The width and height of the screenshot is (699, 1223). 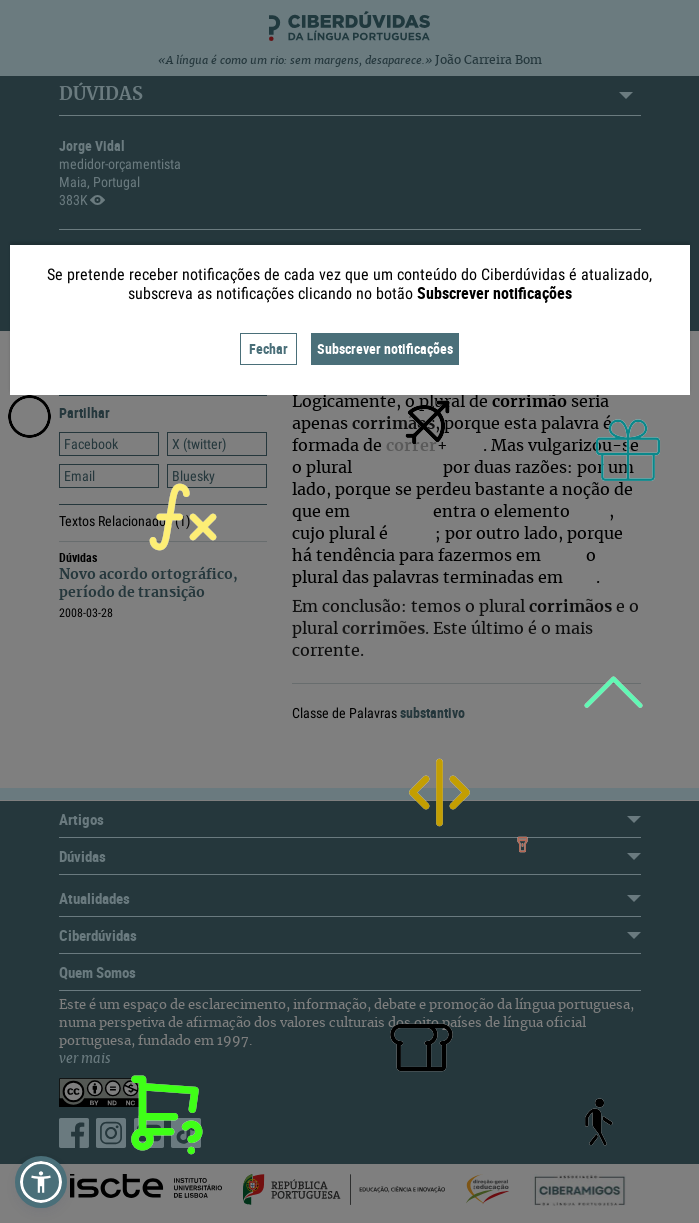 What do you see at coordinates (613, 708) in the screenshot?
I see `collapse an expanded section` at bounding box center [613, 708].